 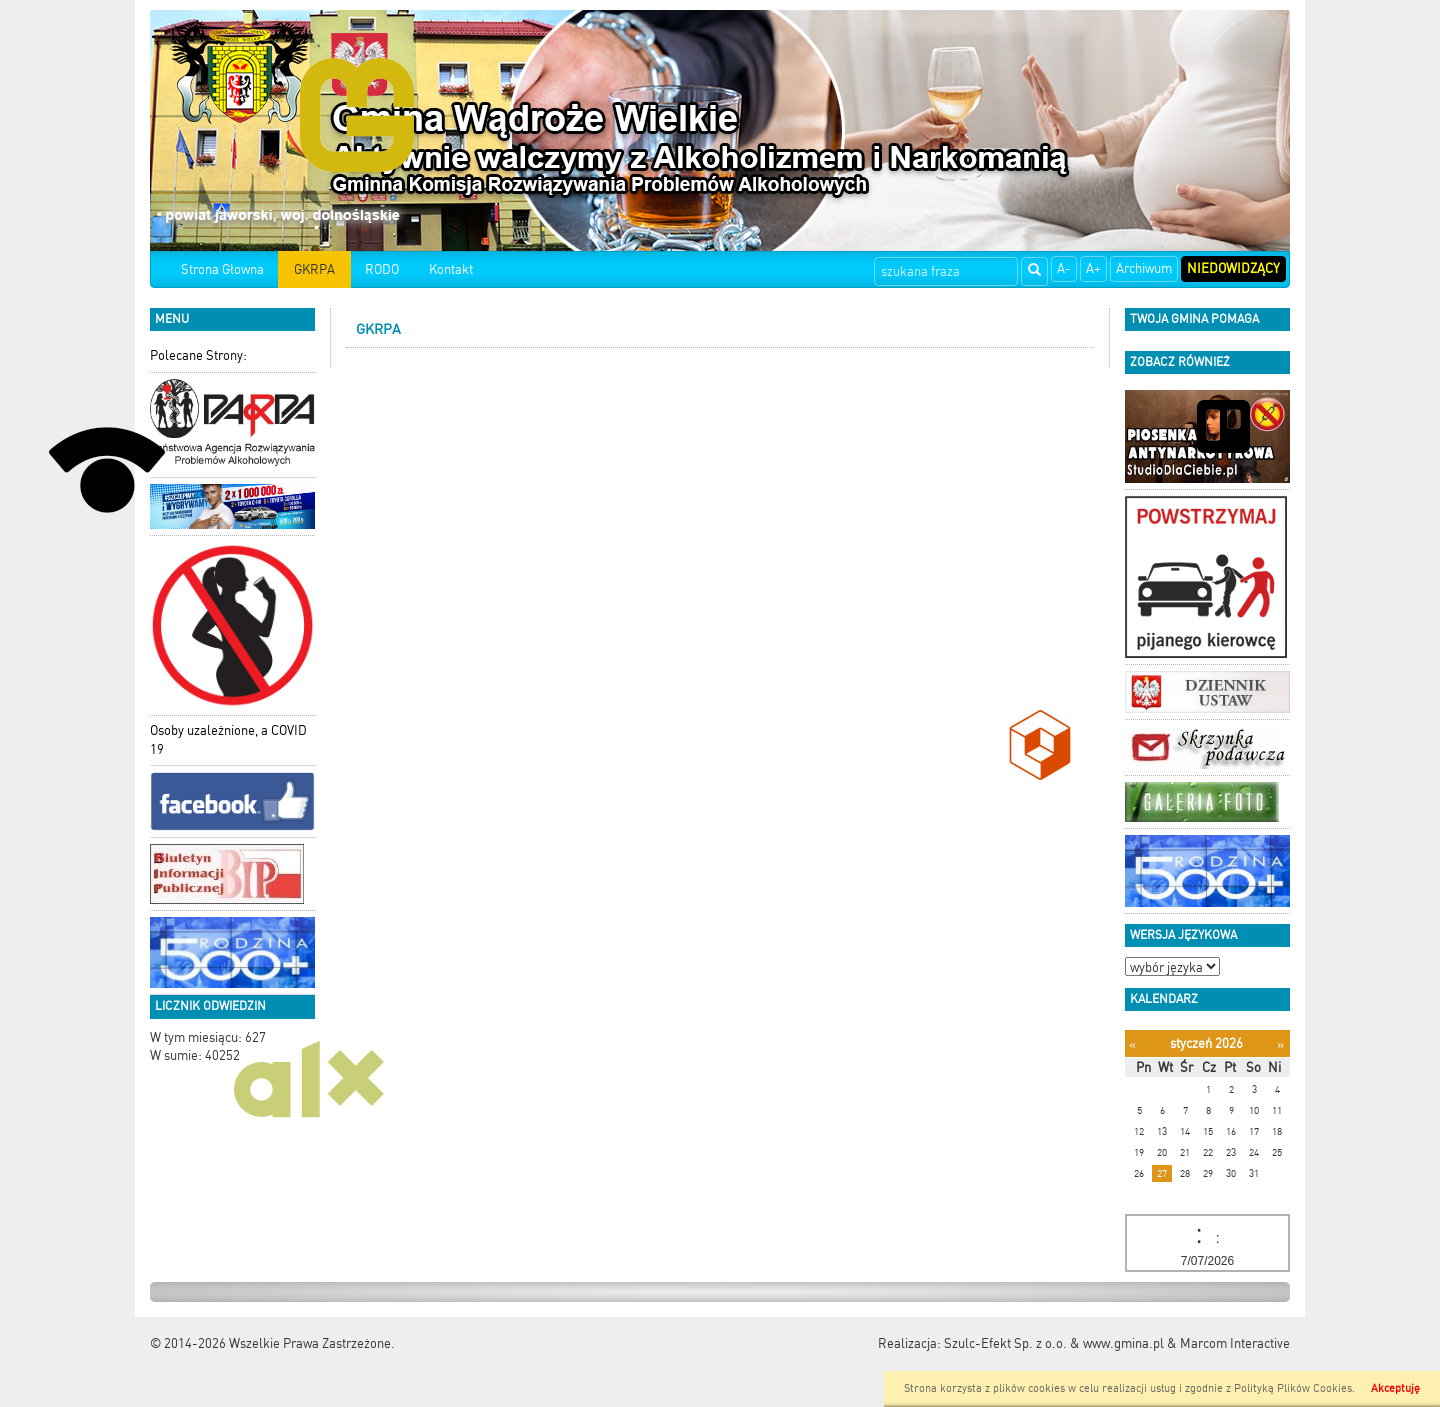 I want to click on MonoGame framework logo, so click(x=357, y=115).